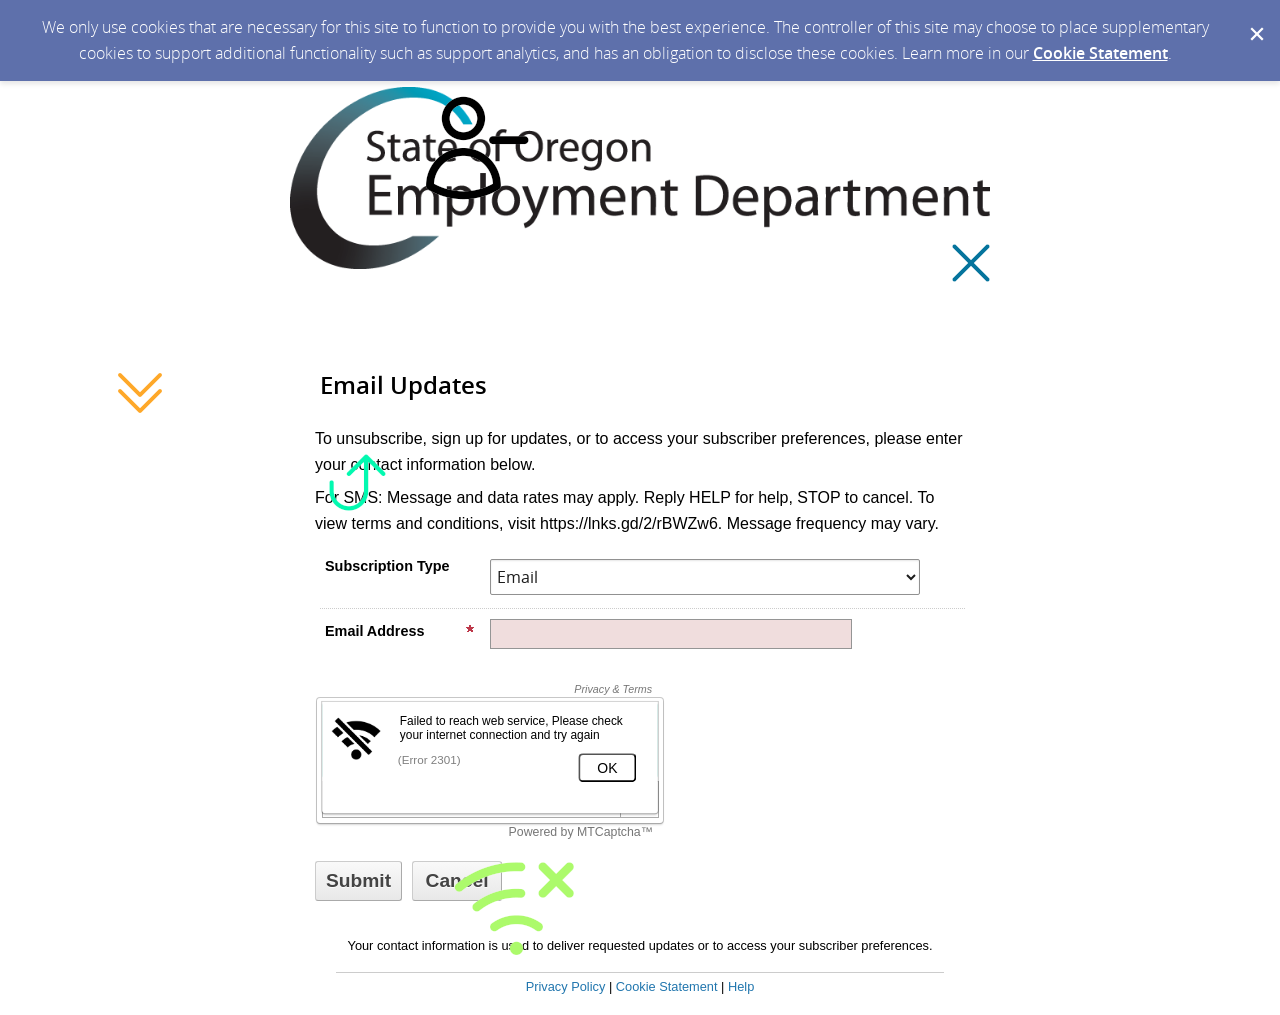 The width and height of the screenshot is (1280, 1015). What do you see at coordinates (357, 482) in the screenshot?
I see `go back or return to previous state` at bounding box center [357, 482].